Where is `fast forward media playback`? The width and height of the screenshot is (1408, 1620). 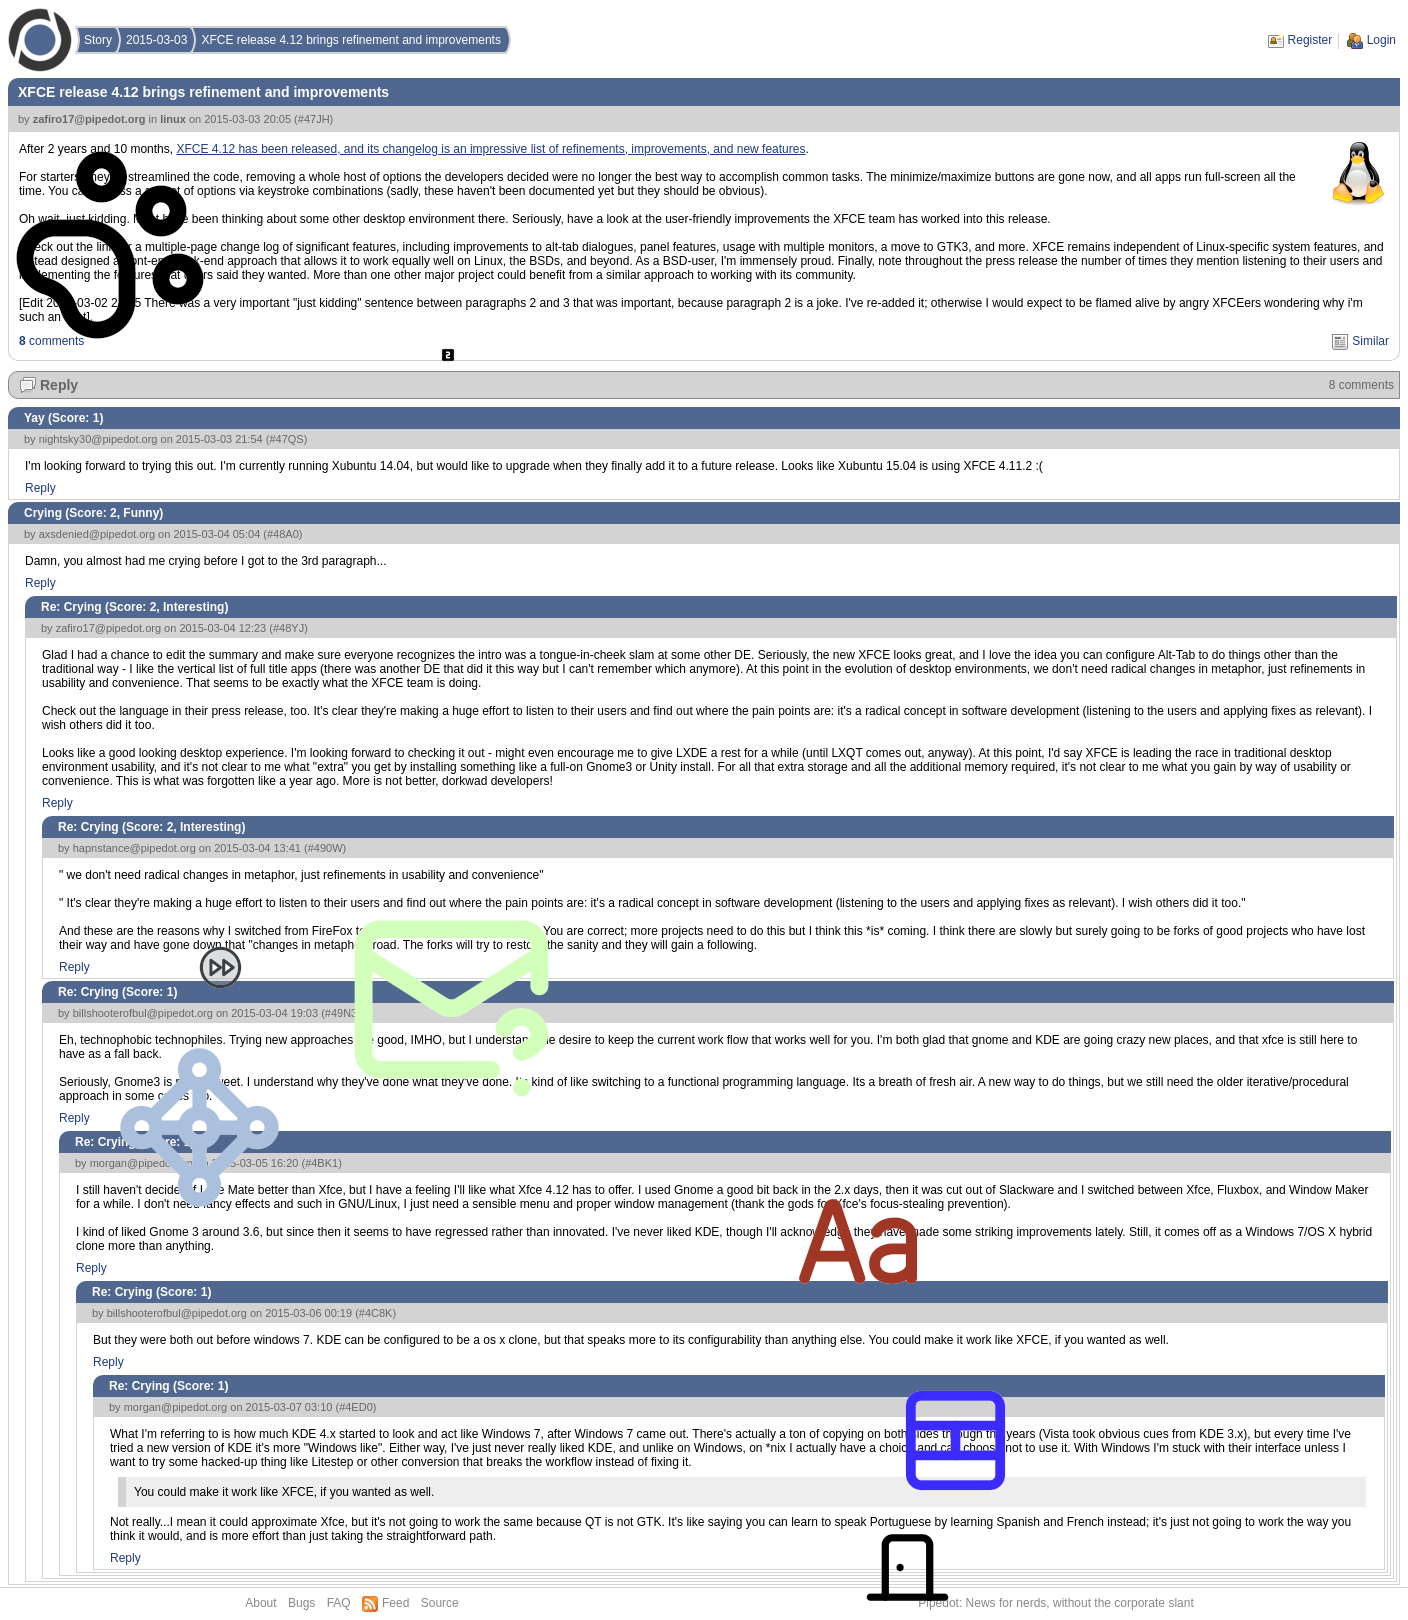 fast forward media playback is located at coordinates (220, 967).